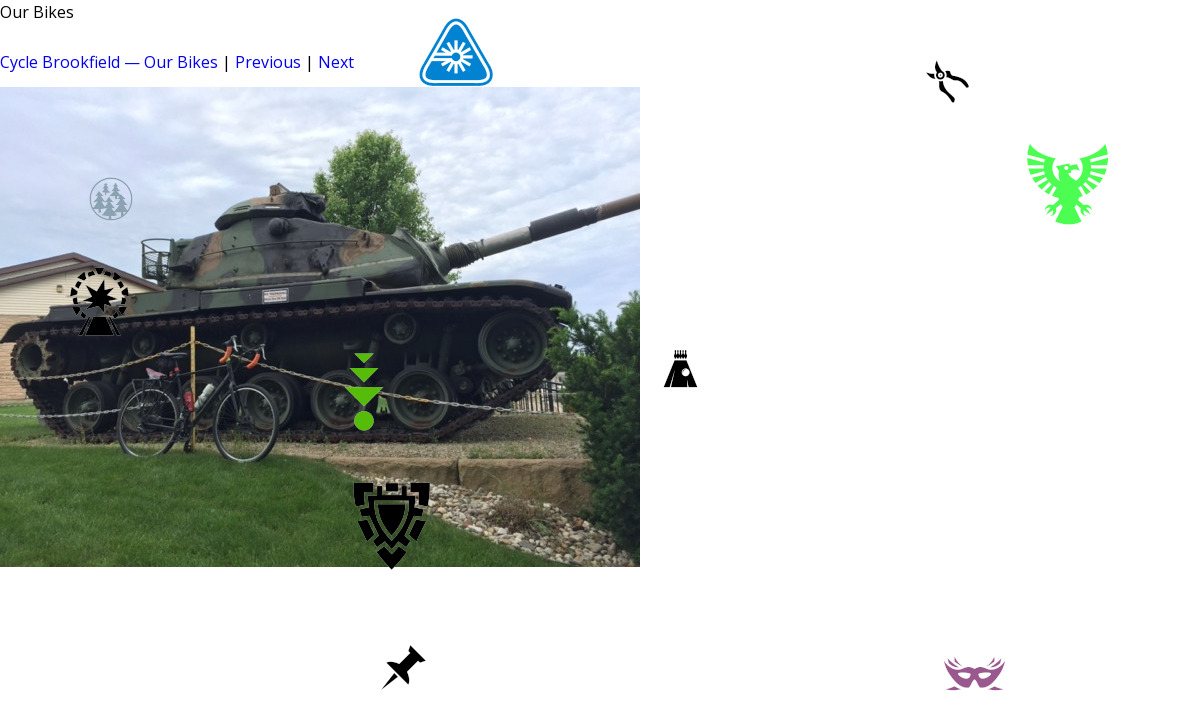 This screenshot has width=1181, height=720. I want to click on access bowling alley locations or games, so click(680, 368).